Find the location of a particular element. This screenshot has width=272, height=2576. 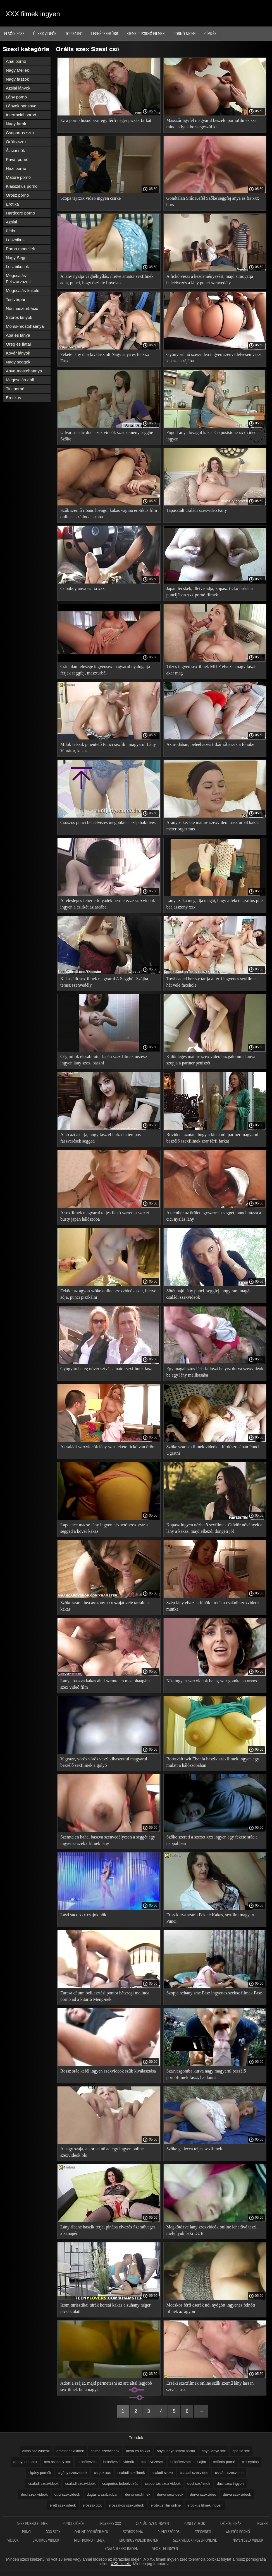

access your starred or favorite folders is located at coordinates (92, 2085).